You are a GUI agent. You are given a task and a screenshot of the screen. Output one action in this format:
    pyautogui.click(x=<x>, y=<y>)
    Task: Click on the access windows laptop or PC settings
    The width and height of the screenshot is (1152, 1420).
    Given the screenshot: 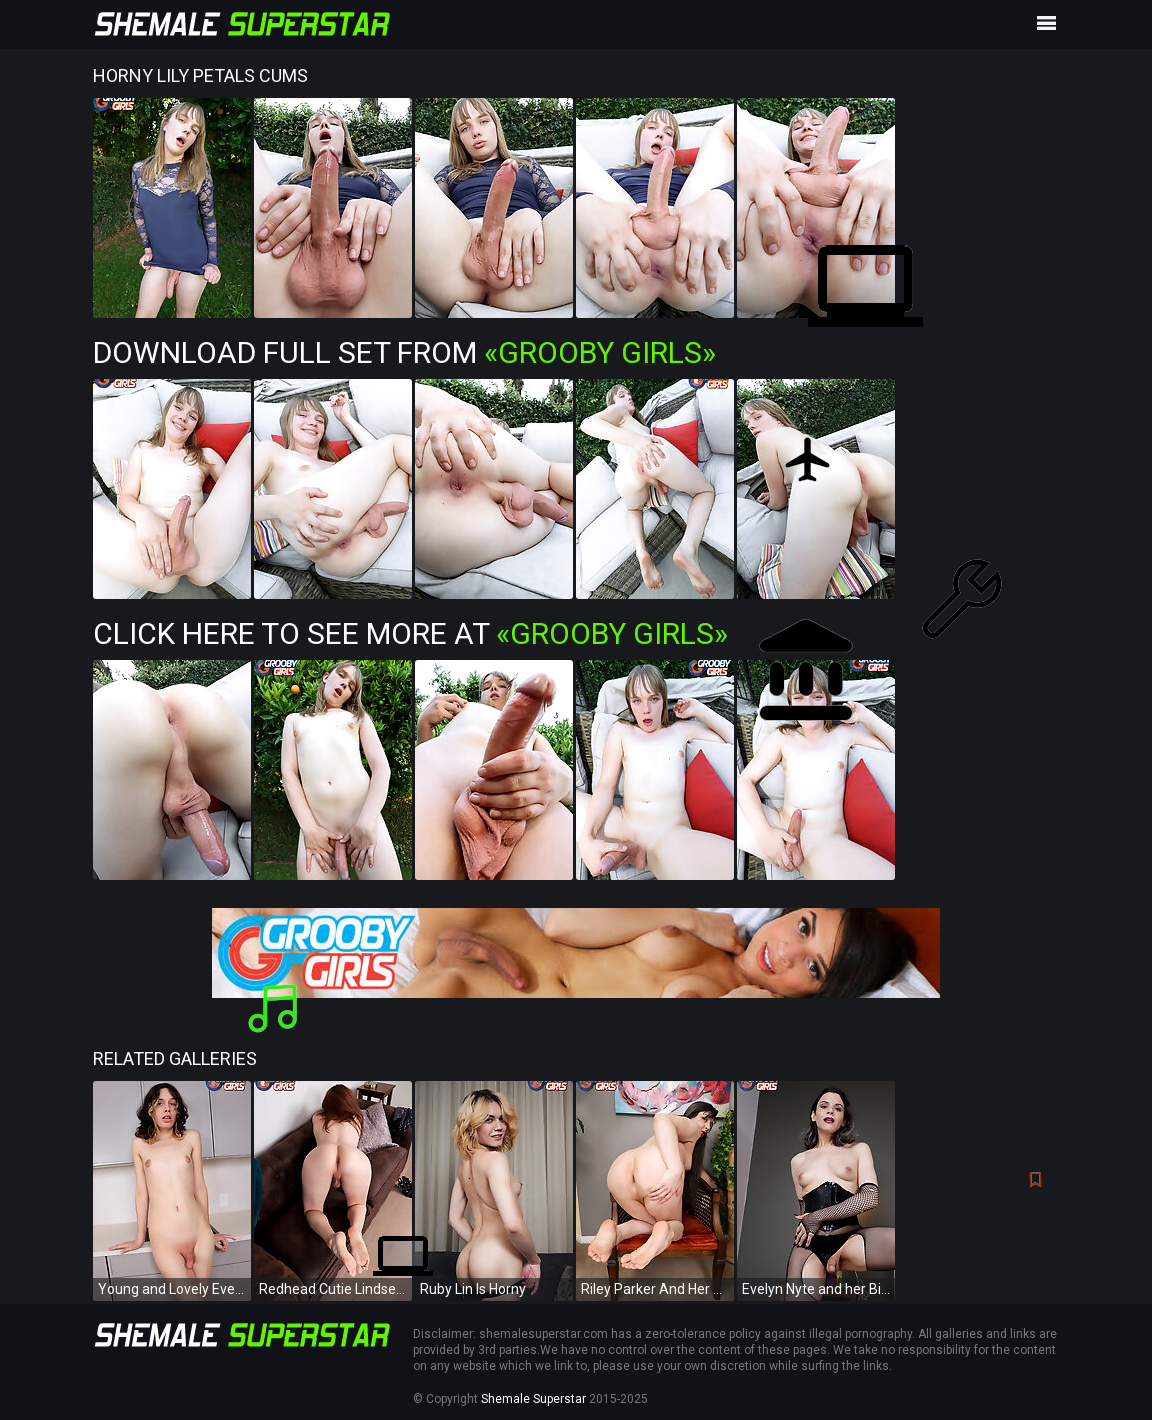 What is the action you would take?
    pyautogui.click(x=865, y=288)
    